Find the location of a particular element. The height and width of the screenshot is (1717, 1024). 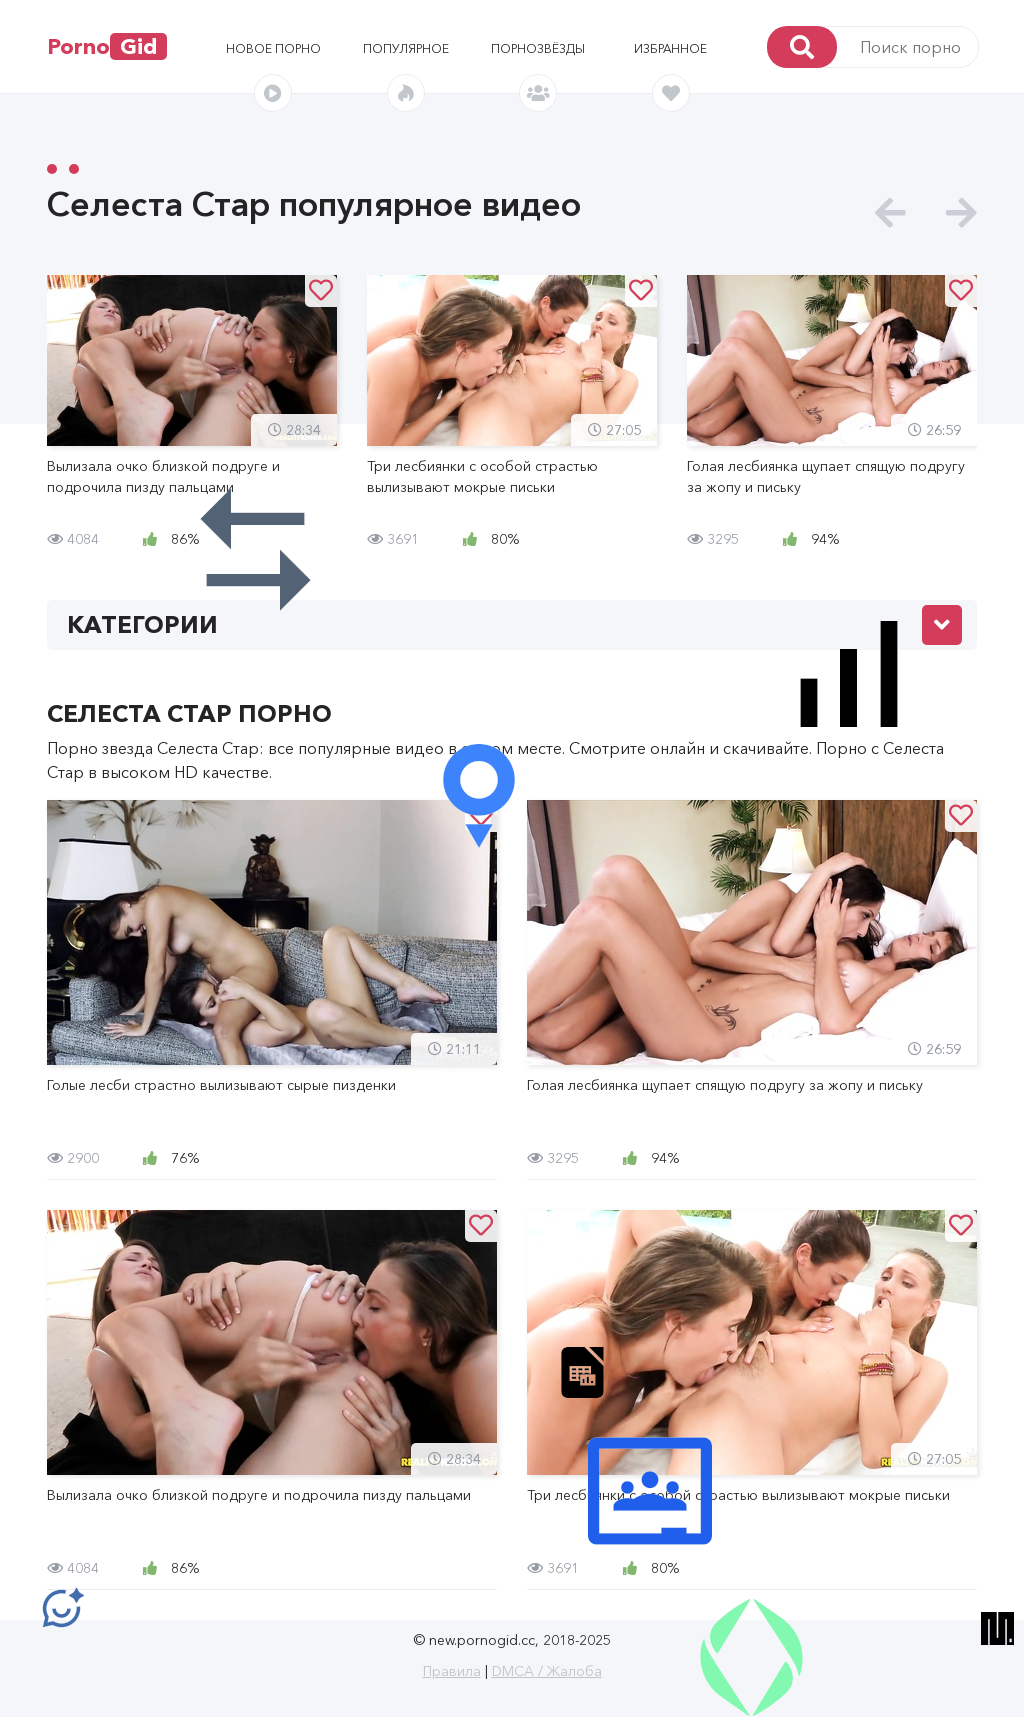

ethereum name service (ENS) logo is located at coordinates (751, 1657).